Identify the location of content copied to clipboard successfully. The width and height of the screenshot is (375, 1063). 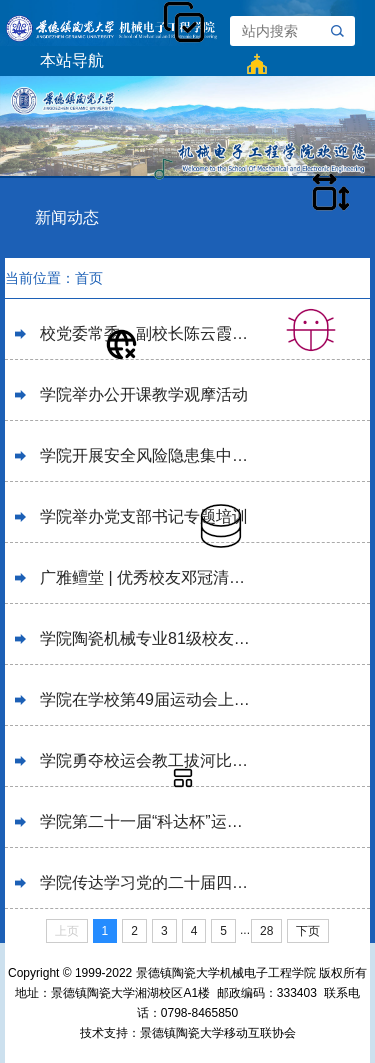
(184, 22).